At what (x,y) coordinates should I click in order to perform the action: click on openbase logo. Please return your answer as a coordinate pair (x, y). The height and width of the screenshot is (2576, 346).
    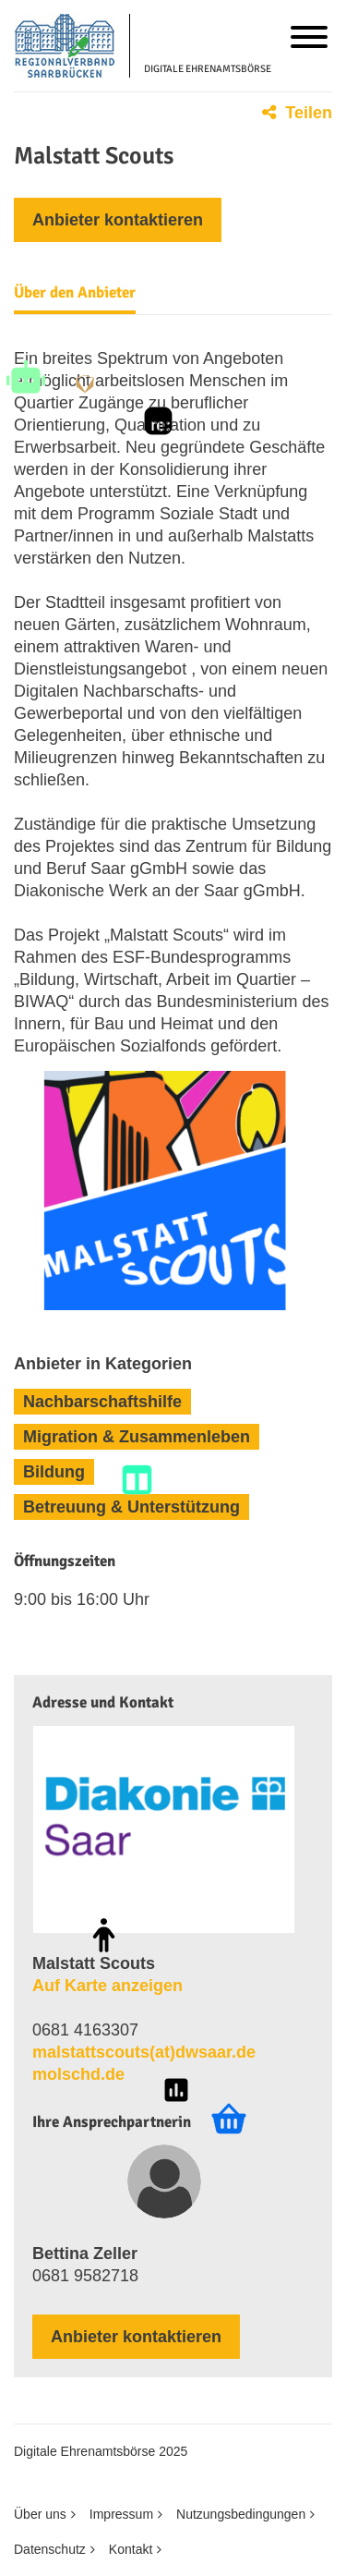
    Looking at the image, I should click on (85, 383).